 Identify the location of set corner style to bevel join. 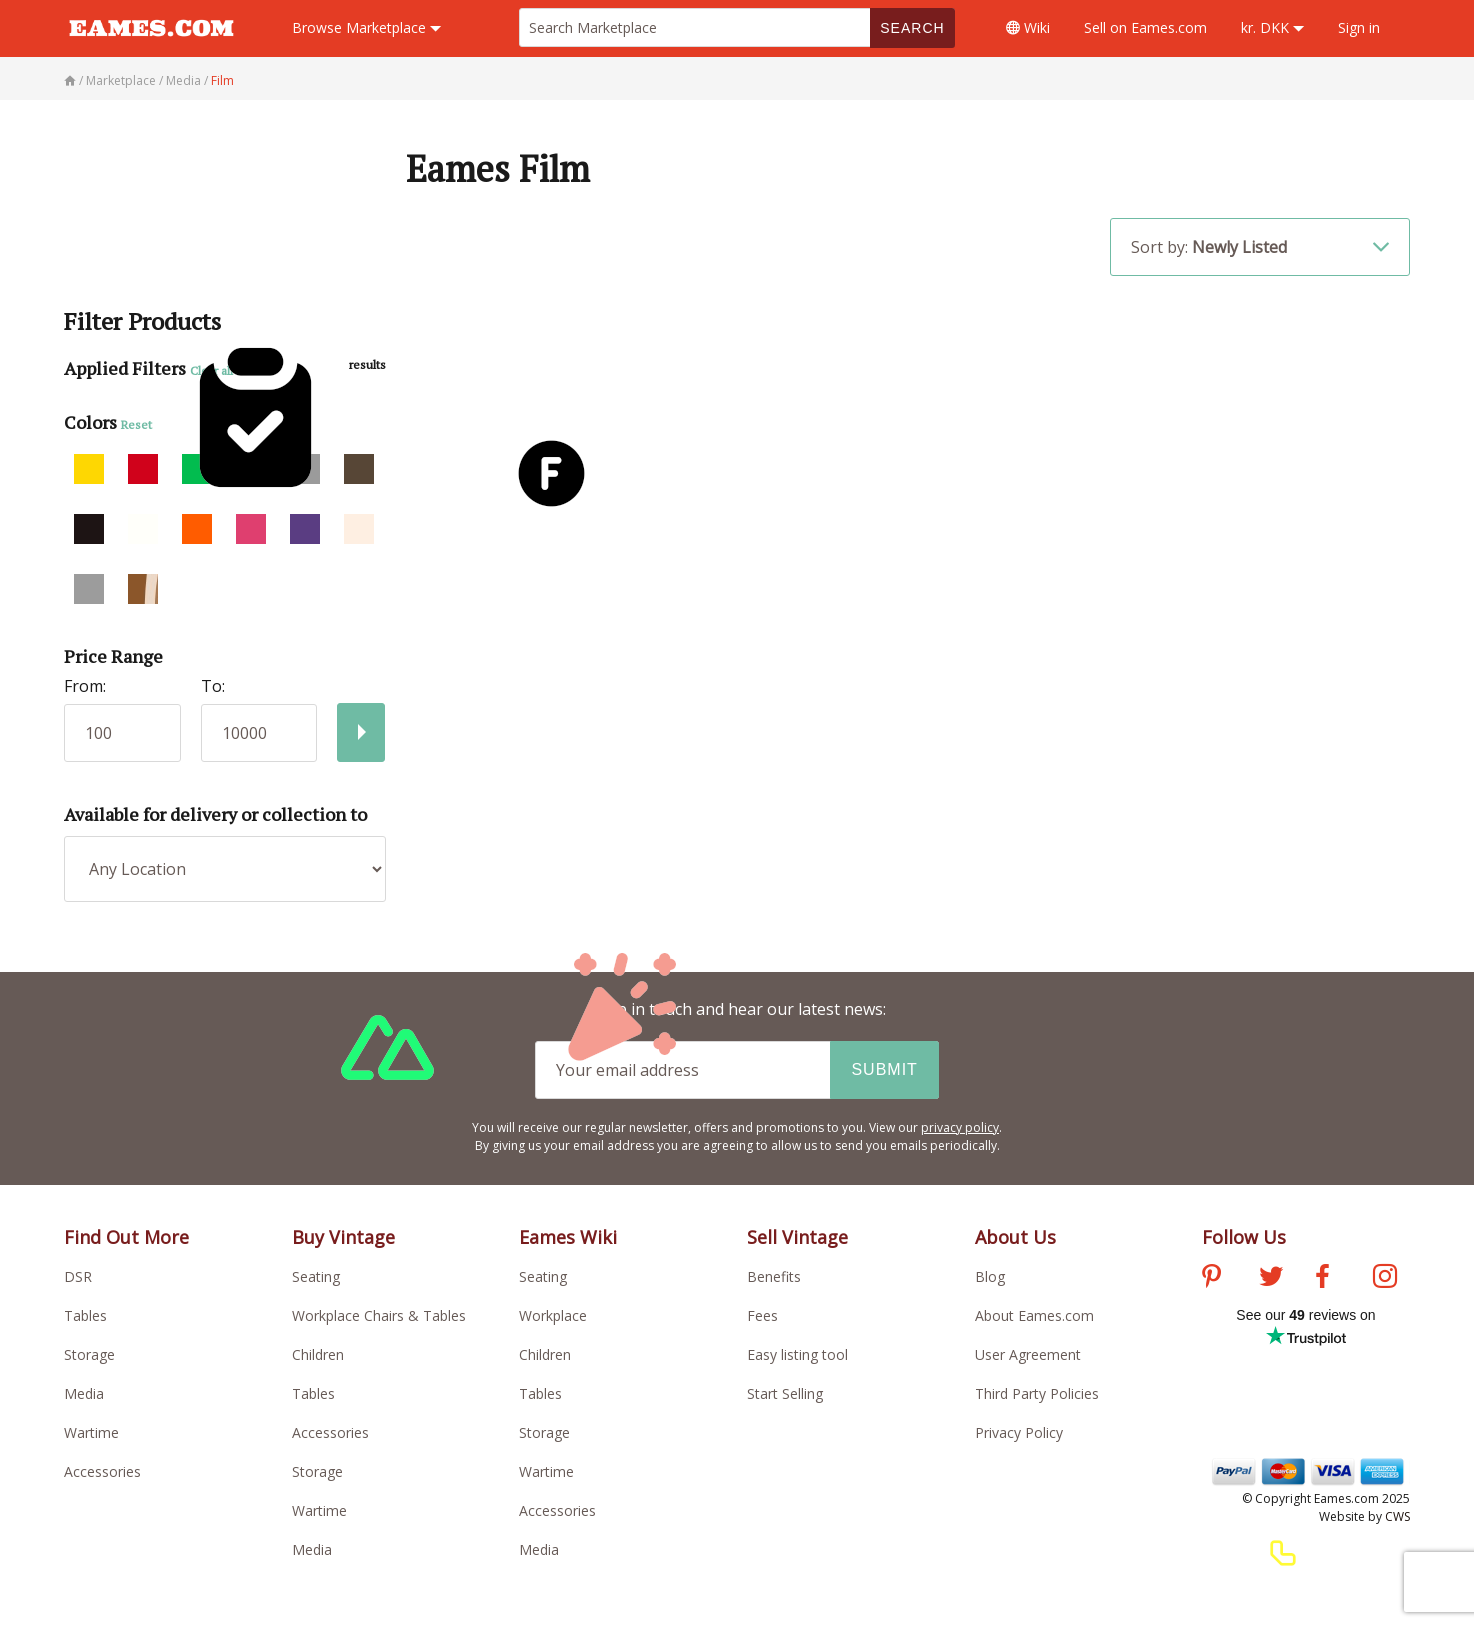
(1283, 1553).